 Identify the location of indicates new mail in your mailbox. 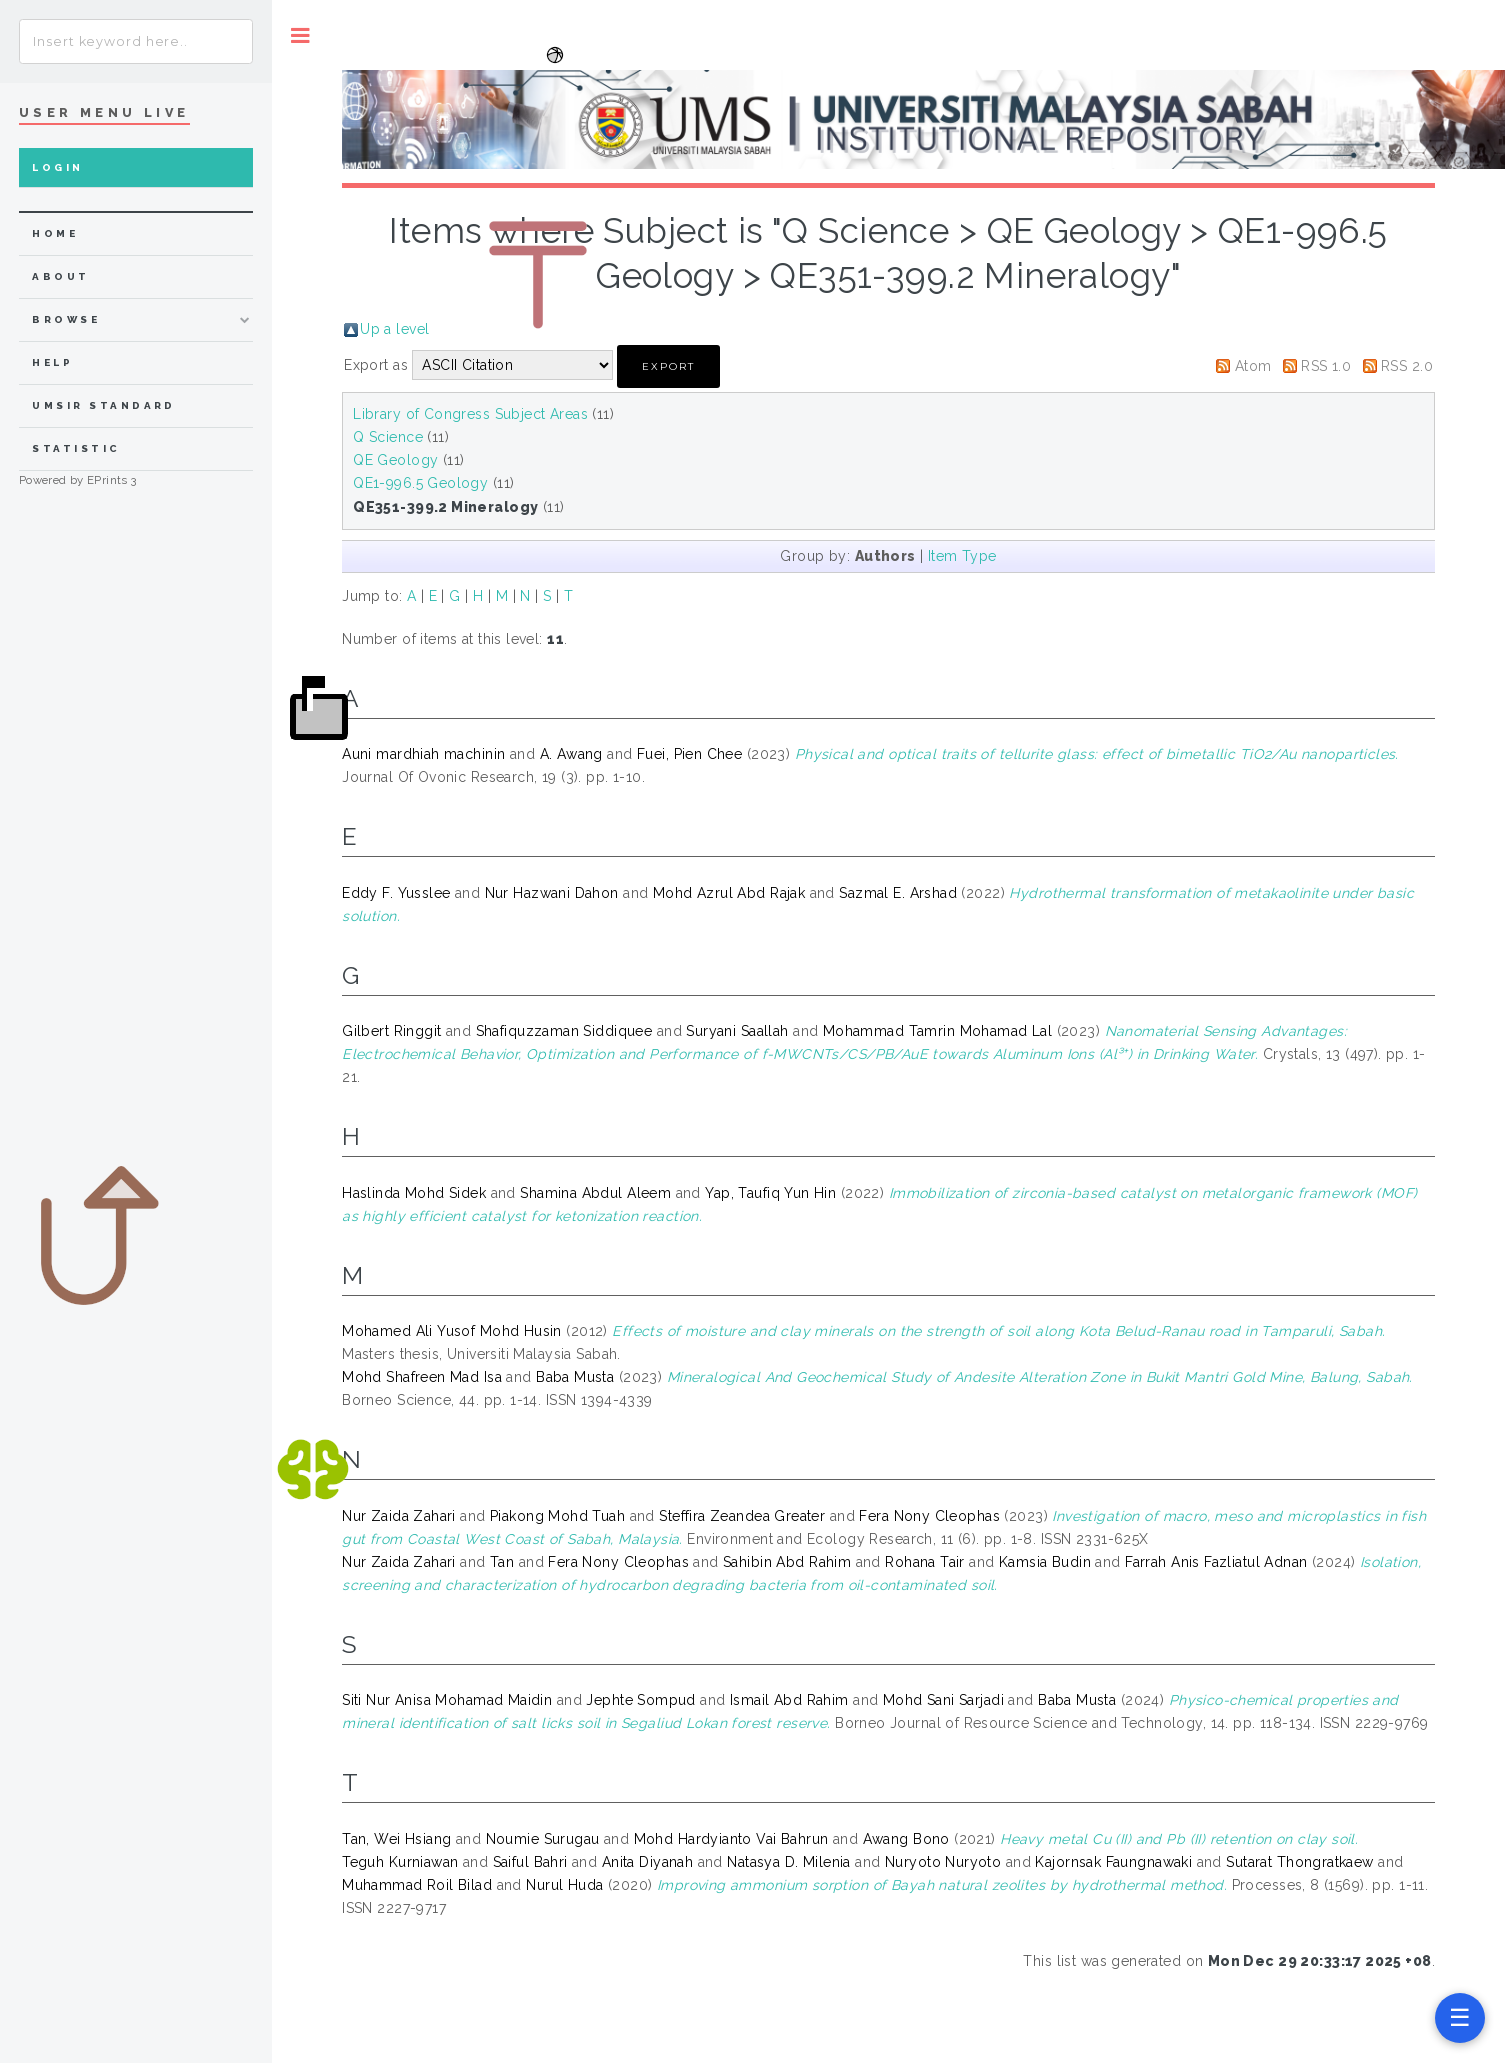
(319, 711).